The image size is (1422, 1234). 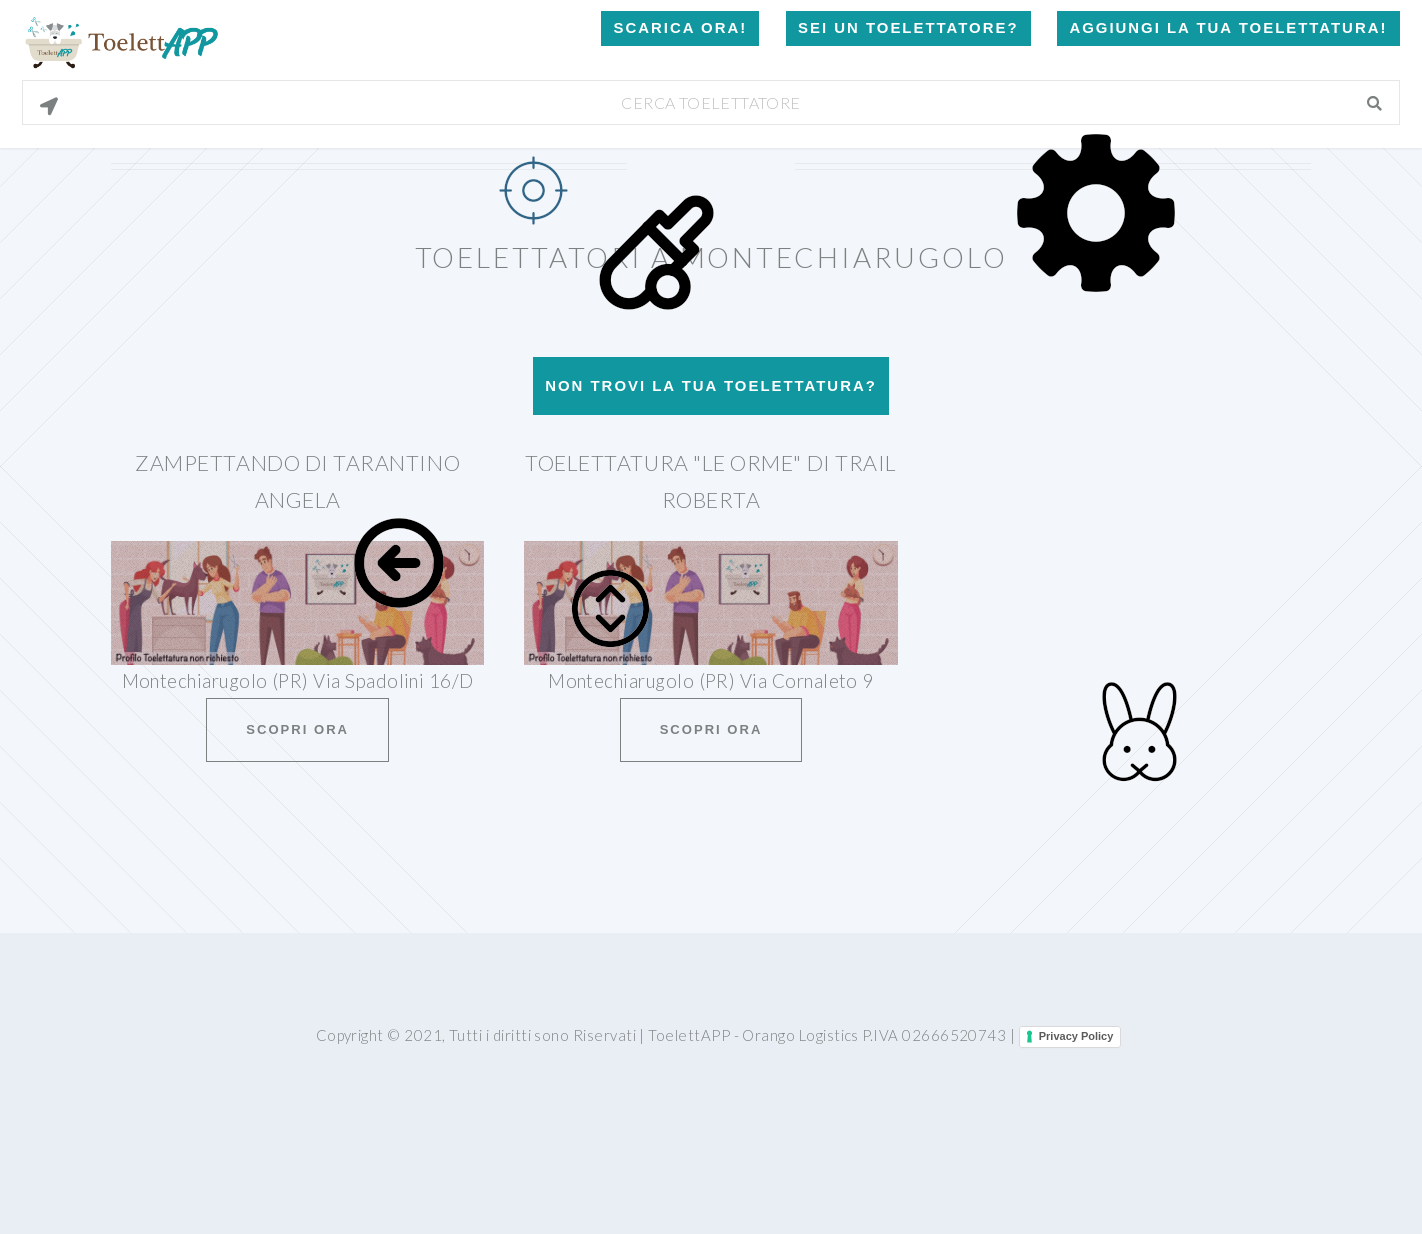 I want to click on access pet or animal-related features, so click(x=1139, y=733).